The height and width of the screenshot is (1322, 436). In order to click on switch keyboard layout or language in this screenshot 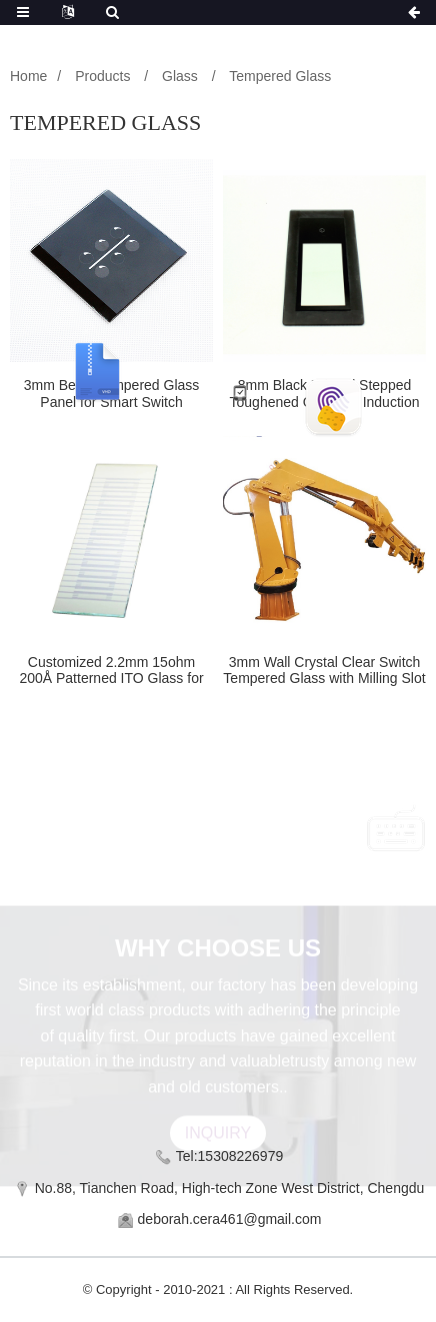, I will do `click(396, 828)`.